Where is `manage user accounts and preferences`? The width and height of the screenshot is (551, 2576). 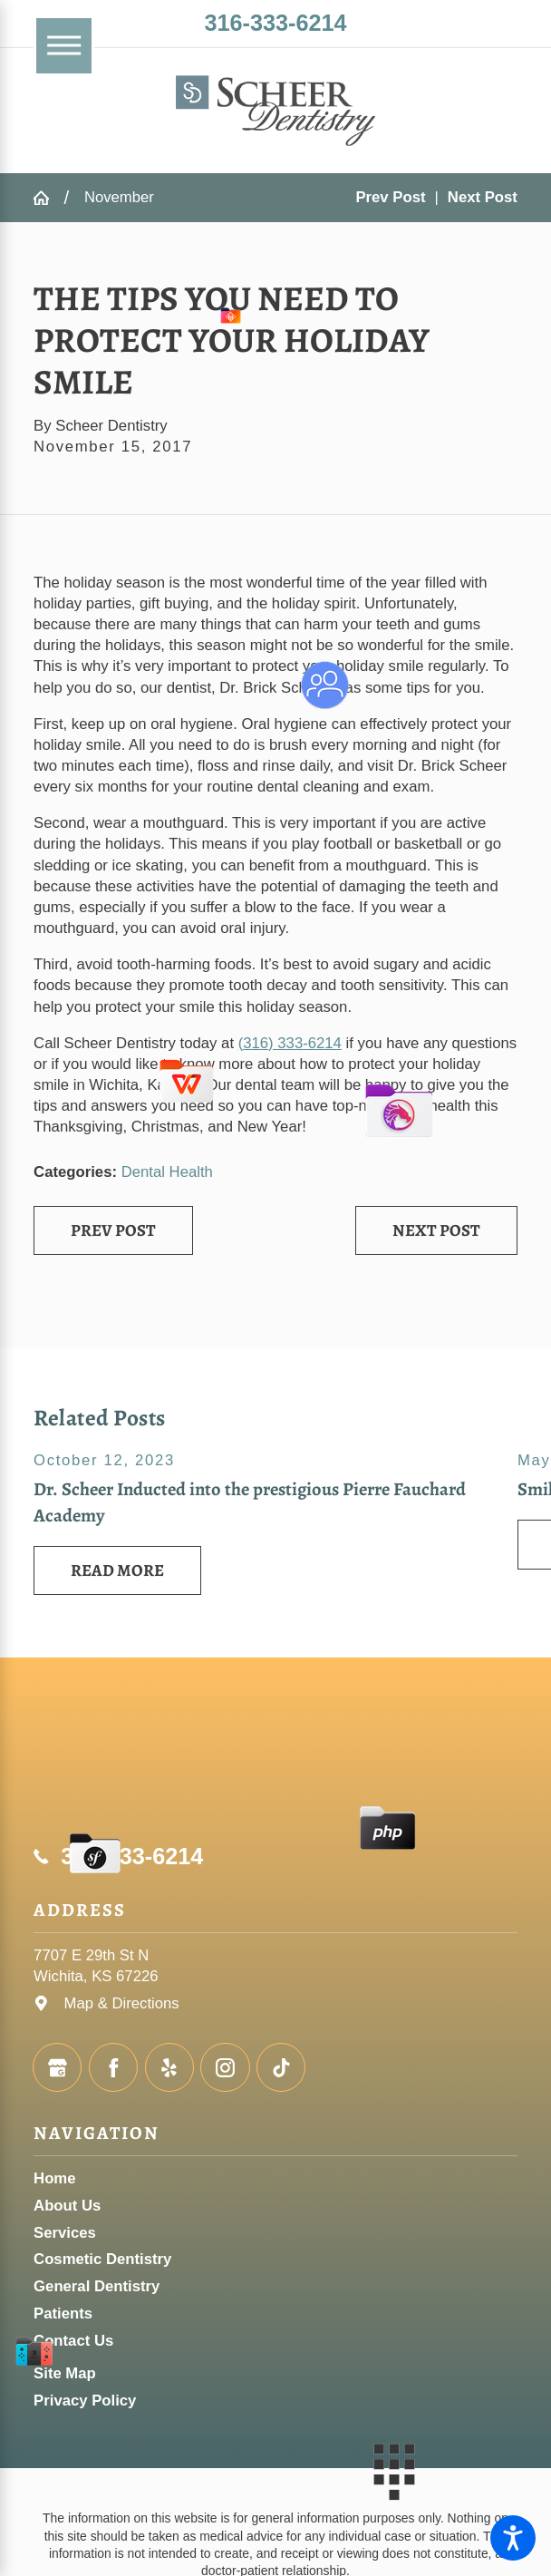
manage user accounts and preferences is located at coordinates (324, 685).